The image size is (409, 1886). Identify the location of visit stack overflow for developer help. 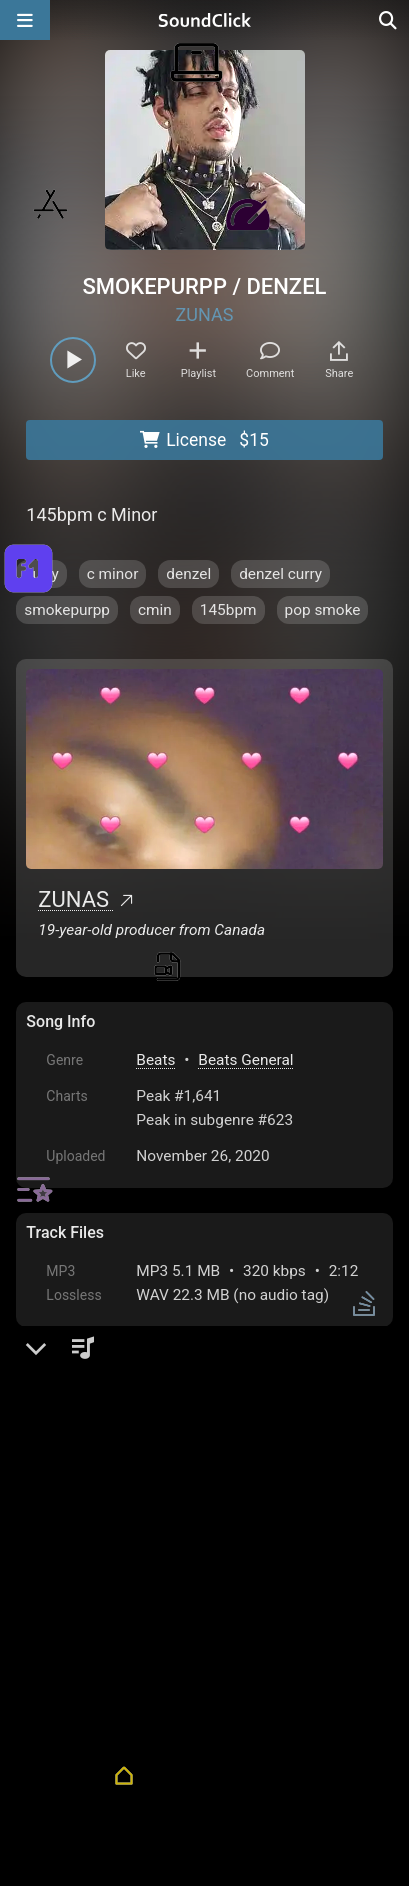
(364, 1304).